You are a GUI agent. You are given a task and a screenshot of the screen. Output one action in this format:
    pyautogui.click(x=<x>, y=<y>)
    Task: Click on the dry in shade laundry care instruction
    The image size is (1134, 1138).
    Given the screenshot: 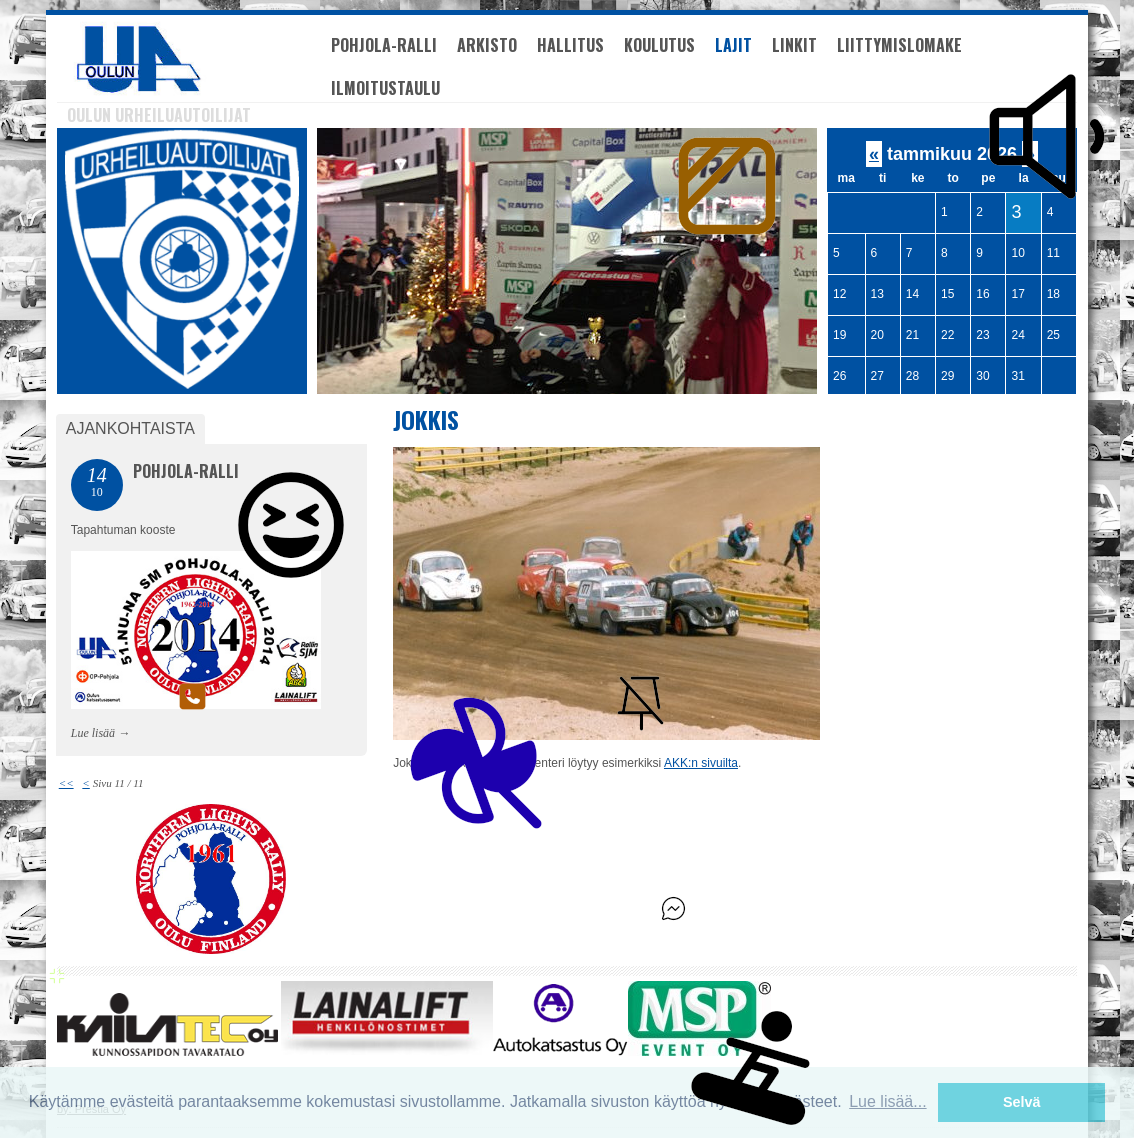 What is the action you would take?
    pyautogui.click(x=727, y=186)
    